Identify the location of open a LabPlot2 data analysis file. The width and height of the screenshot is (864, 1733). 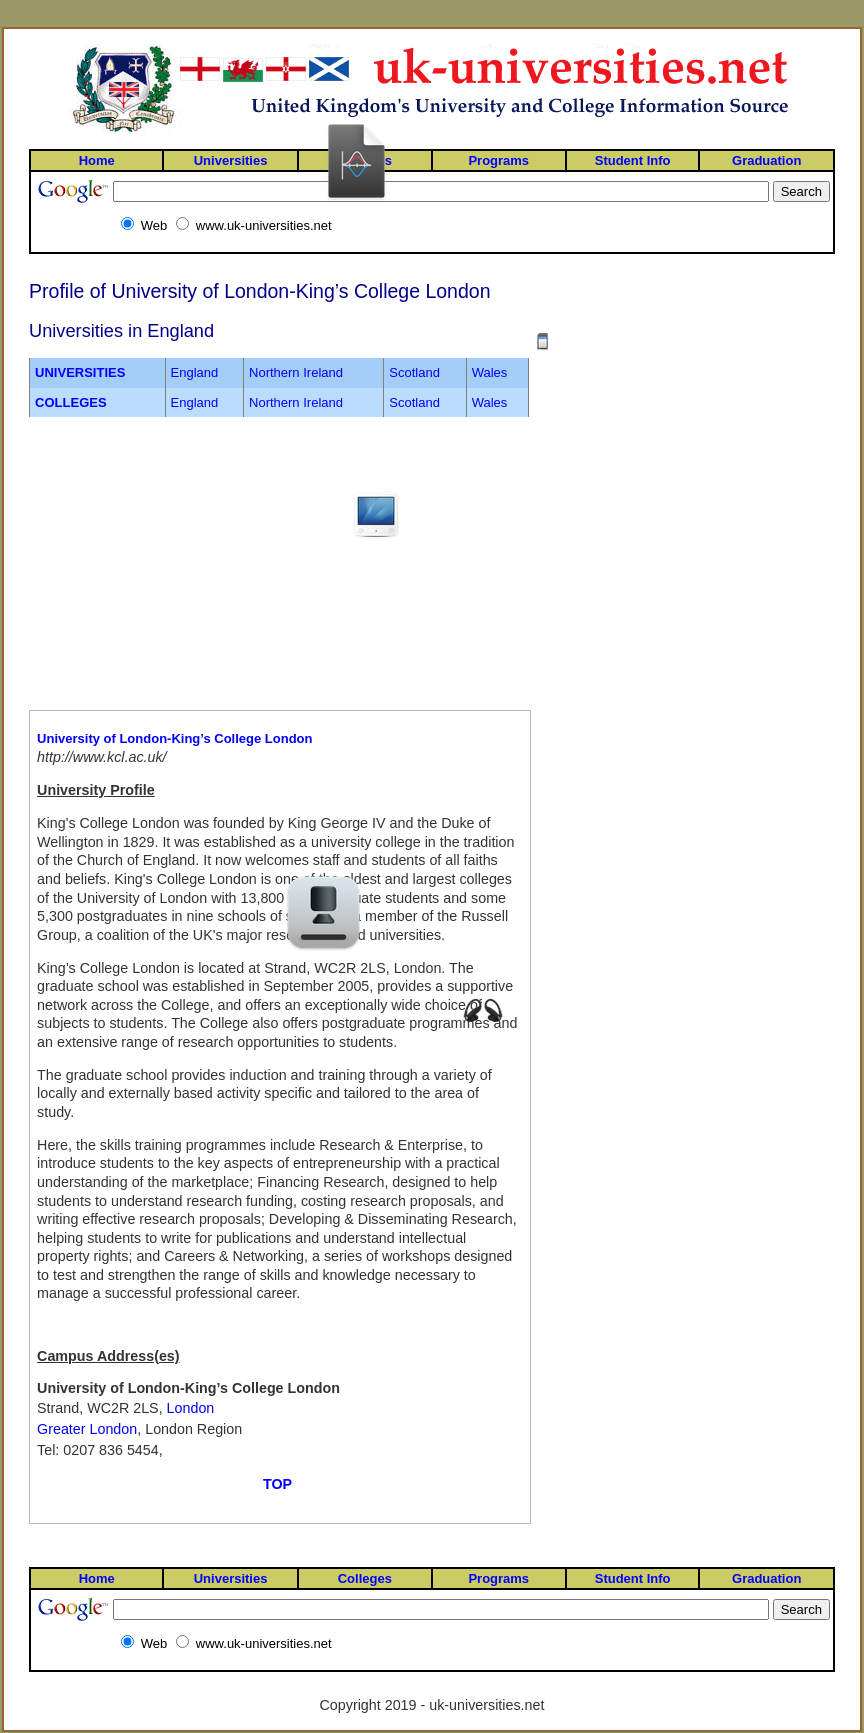
(356, 162).